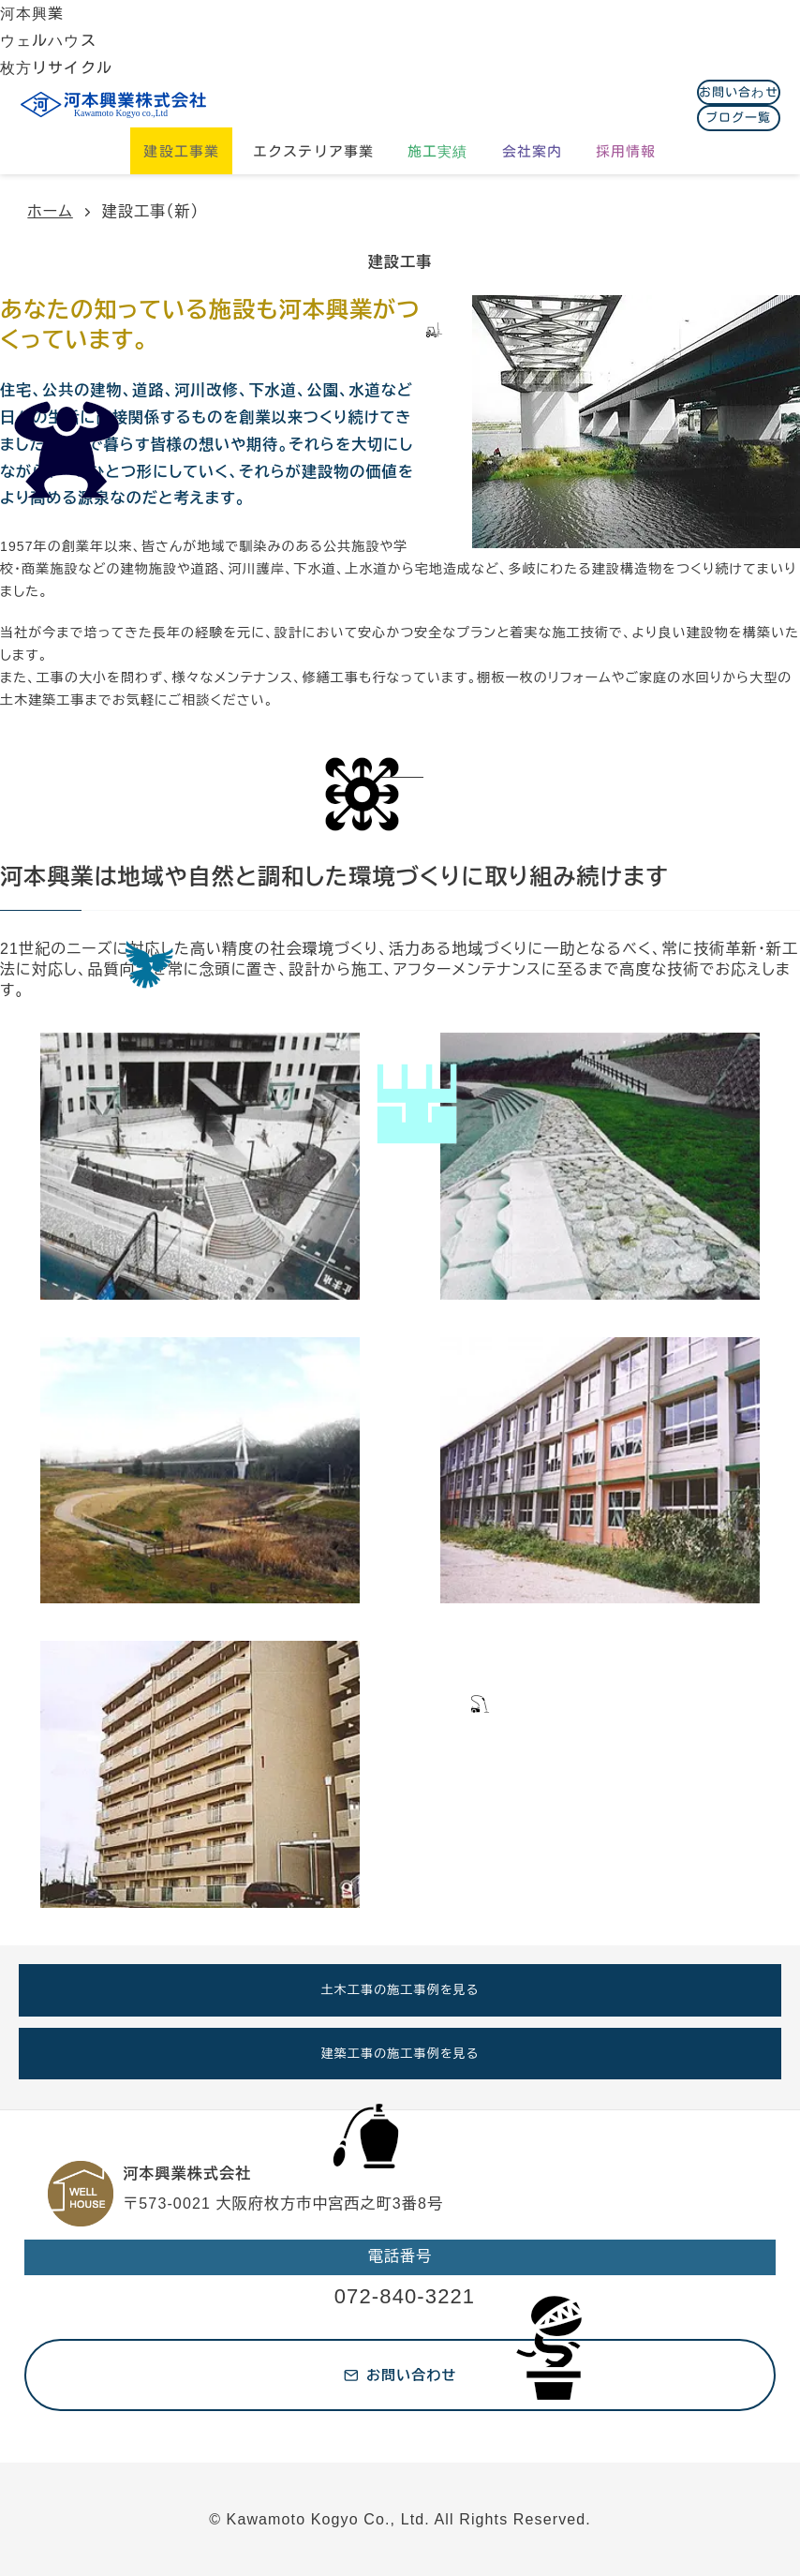 Image resolution: width=800 pixels, height=2576 pixels. I want to click on access warehouse or inventory management, so click(434, 329).